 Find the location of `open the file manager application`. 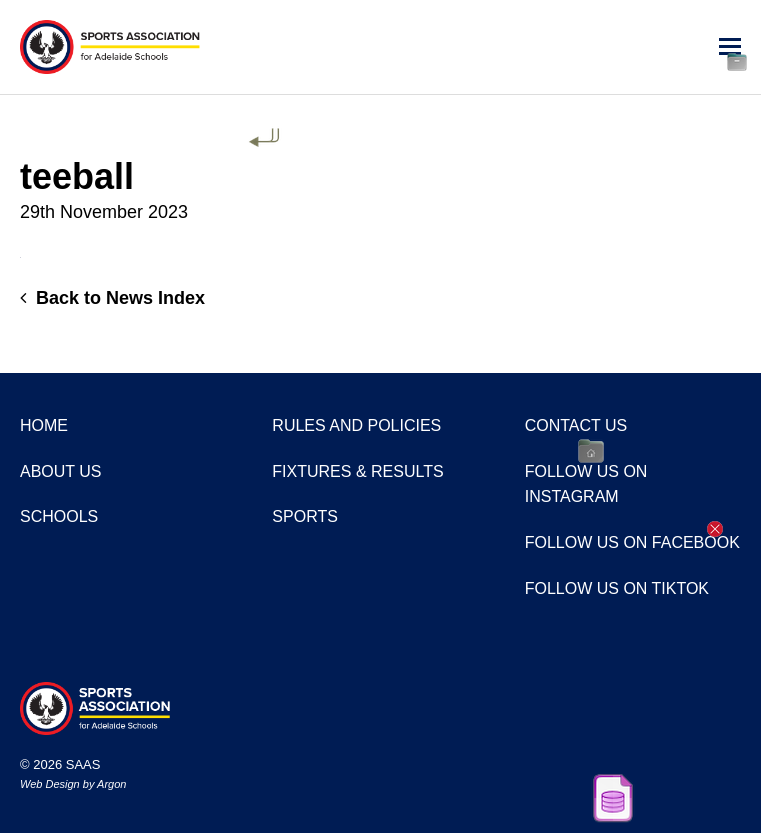

open the file manager application is located at coordinates (737, 62).